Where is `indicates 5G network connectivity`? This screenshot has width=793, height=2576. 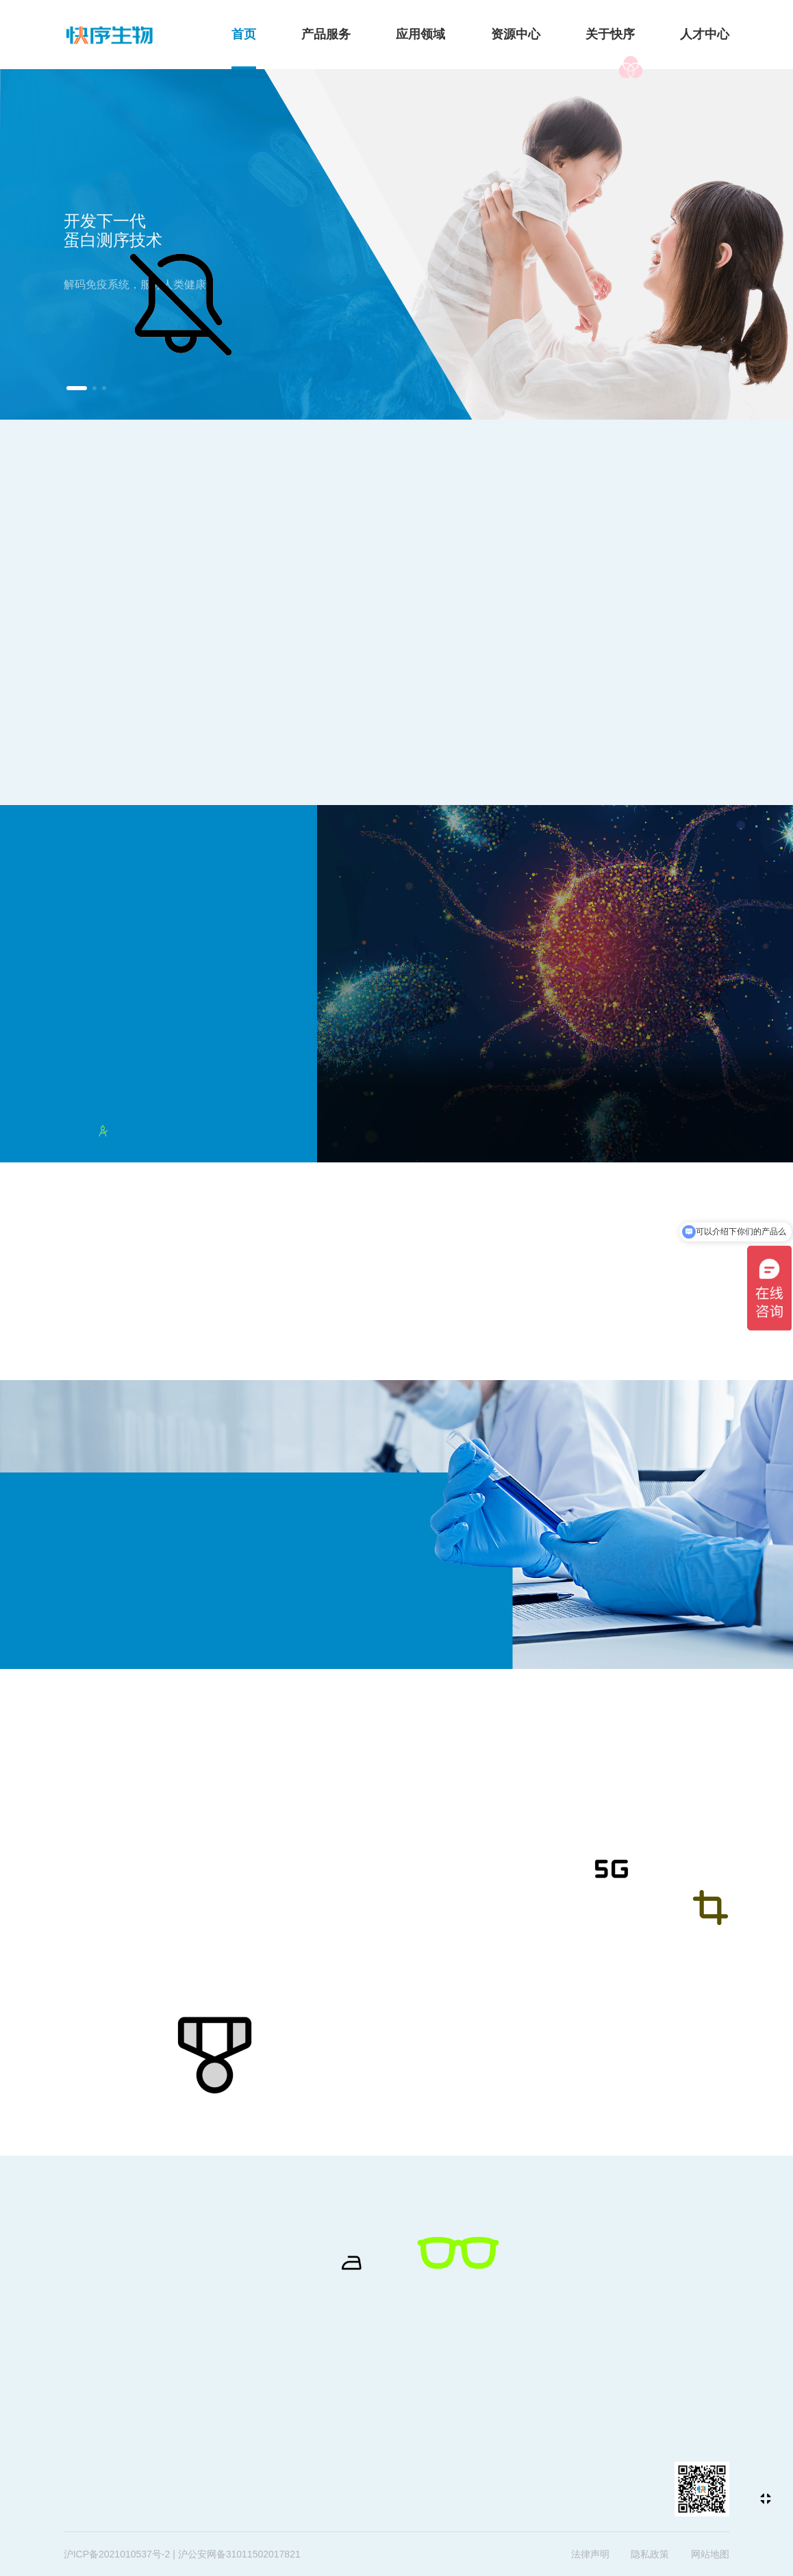
indicates 5G network connectivity is located at coordinates (612, 1869).